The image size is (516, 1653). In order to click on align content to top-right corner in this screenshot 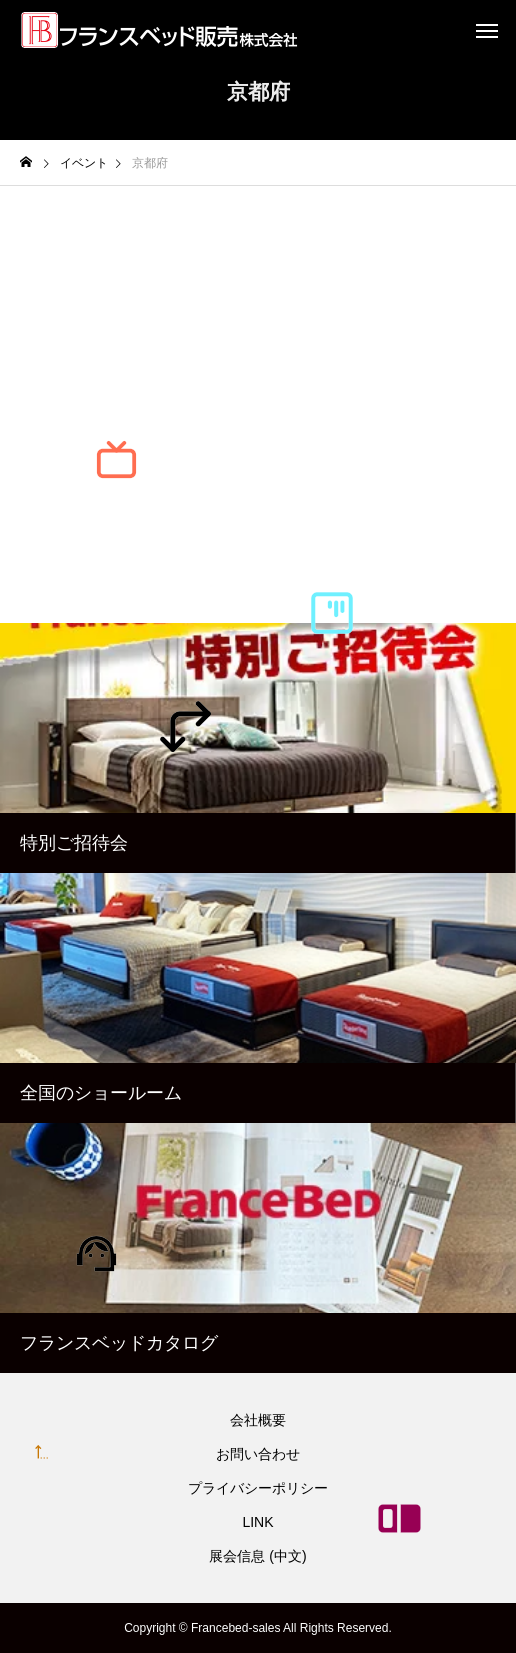, I will do `click(332, 613)`.